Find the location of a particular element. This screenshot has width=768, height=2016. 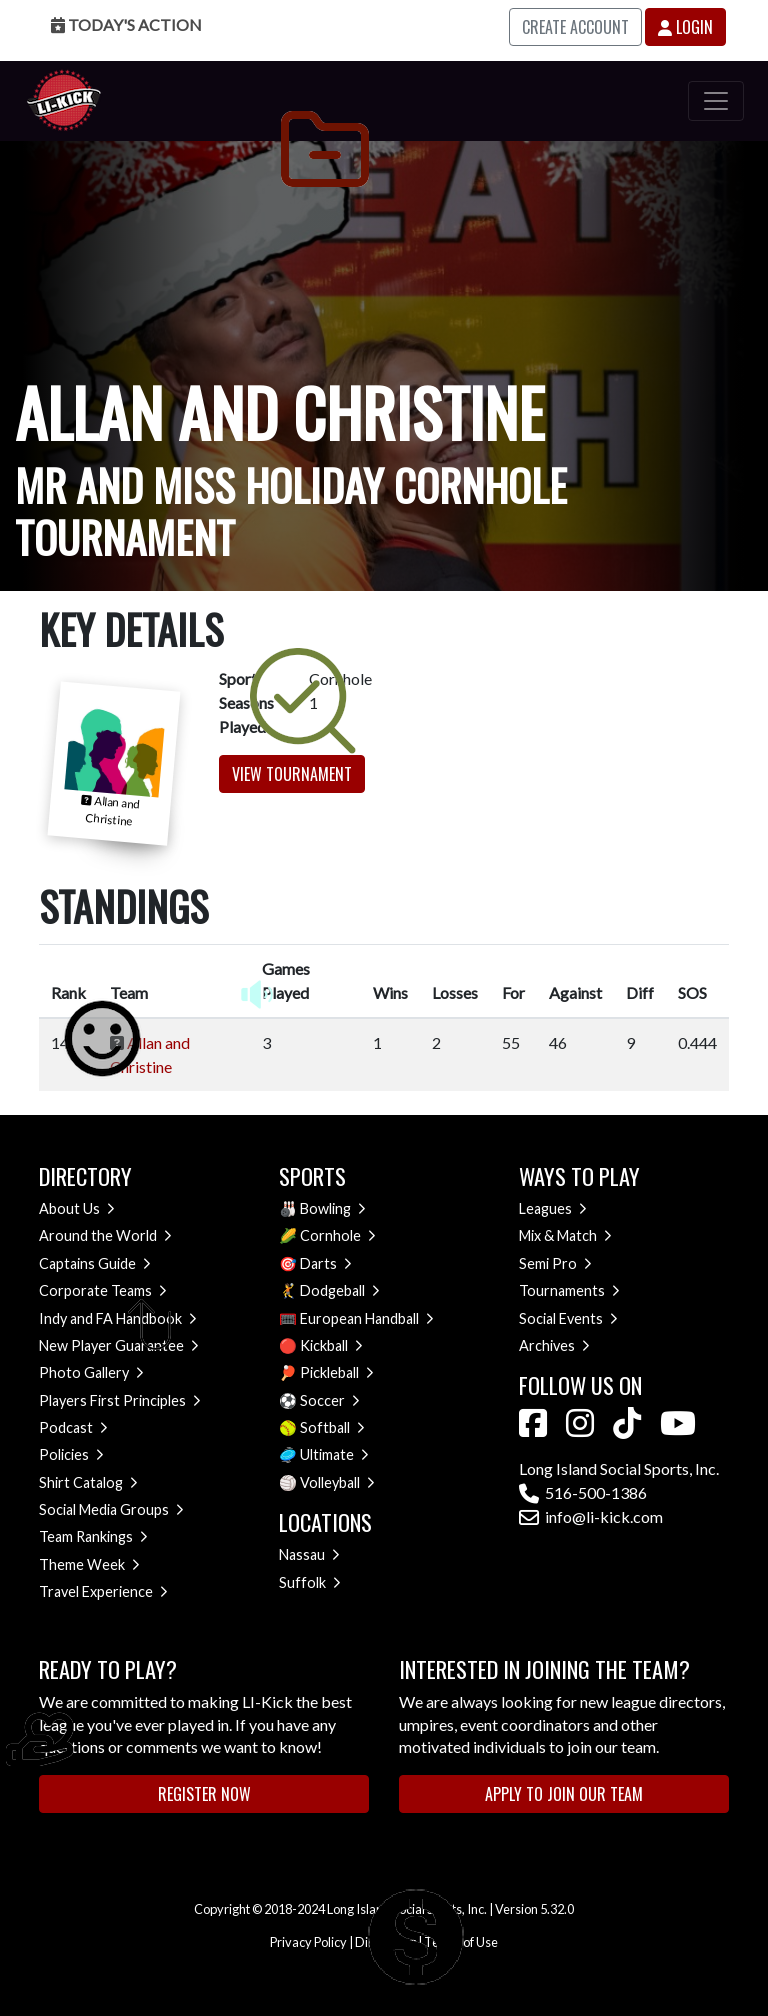

volume is set to high is located at coordinates (256, 994).